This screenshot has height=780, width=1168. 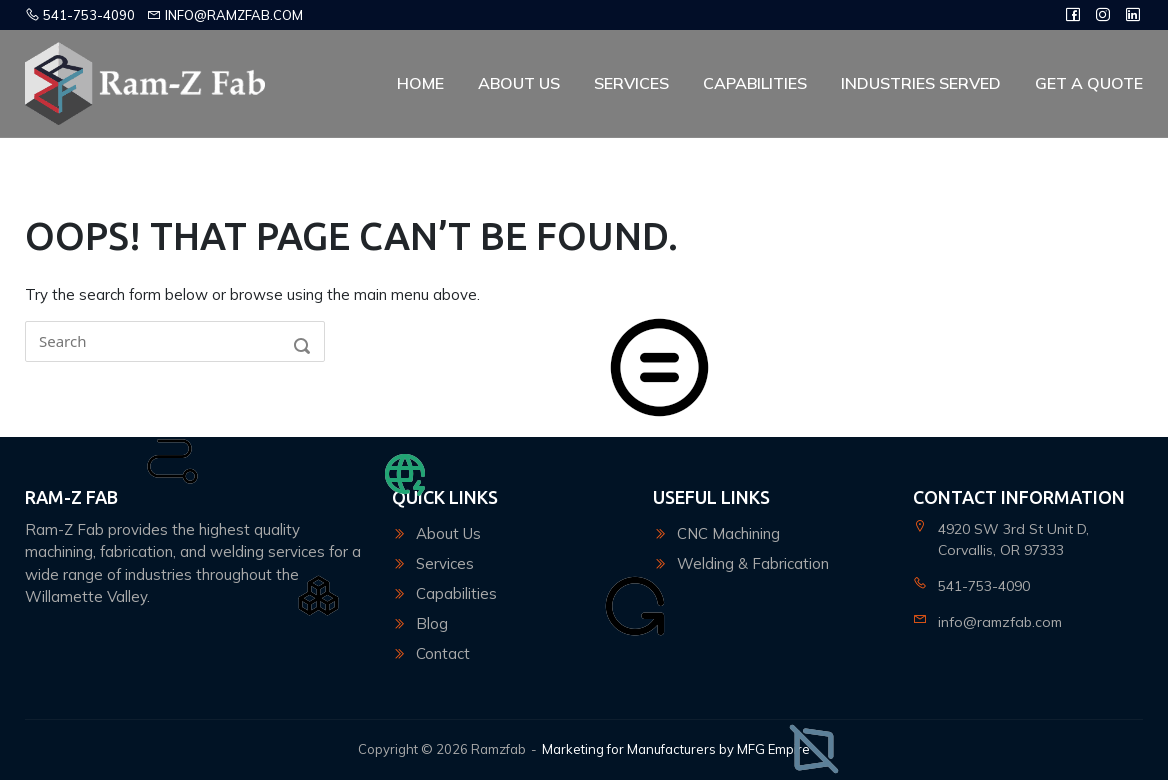 I want to click on indicates no derivatives license restriction, so click(x=659, y=367).